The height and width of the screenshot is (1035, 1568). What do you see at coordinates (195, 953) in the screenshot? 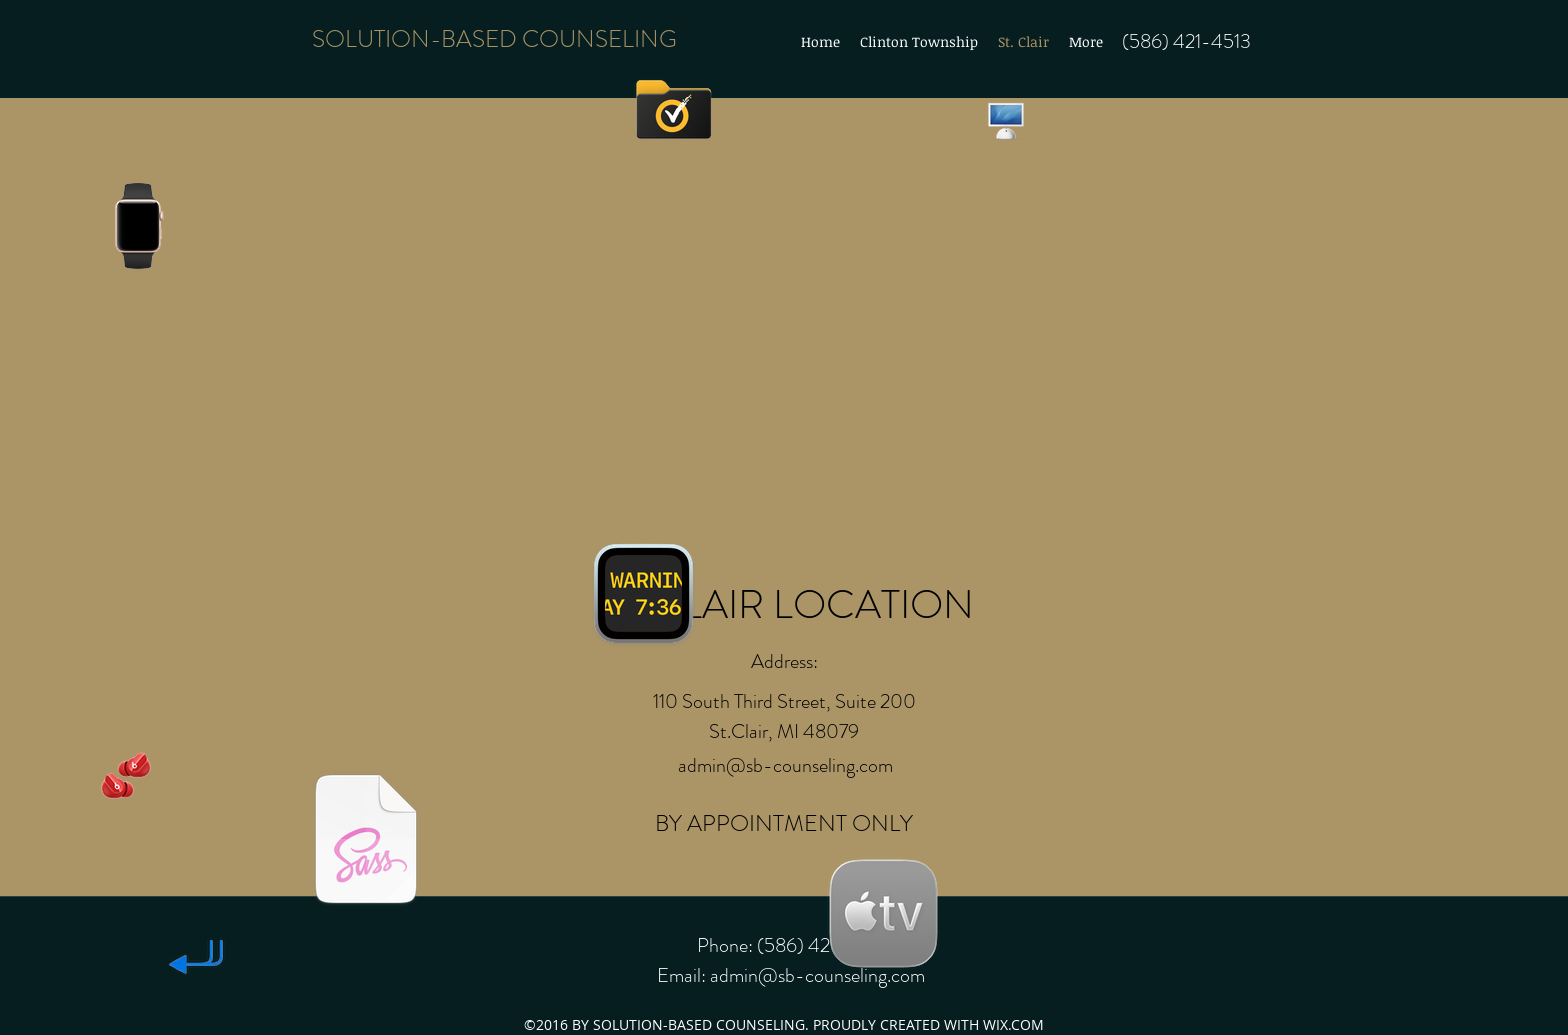
I see `reply to all recipients of an email` at bounding box center [195, 953].